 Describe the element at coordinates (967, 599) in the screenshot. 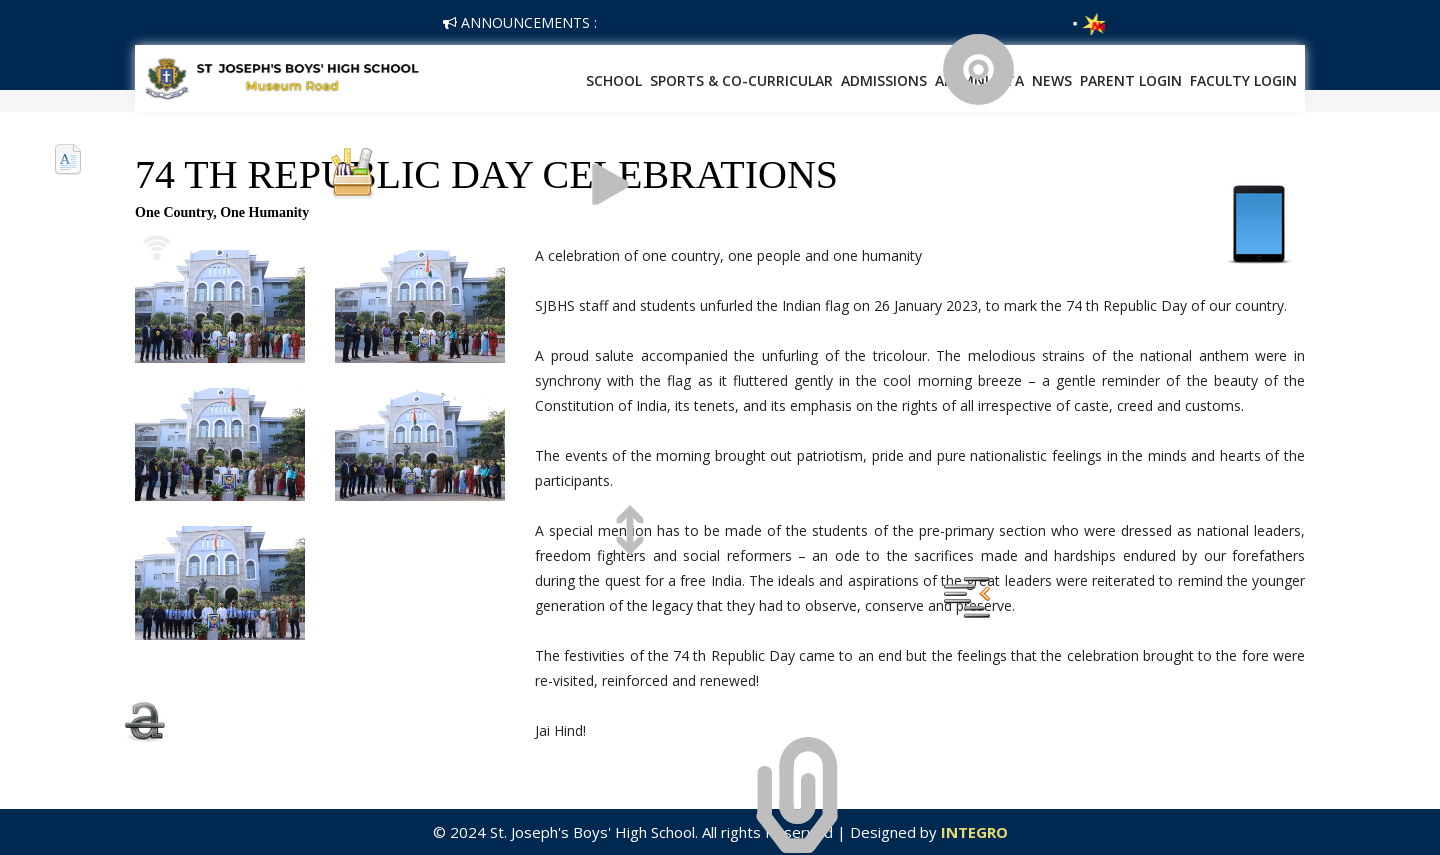

I see `decrease text indentation` at that location.